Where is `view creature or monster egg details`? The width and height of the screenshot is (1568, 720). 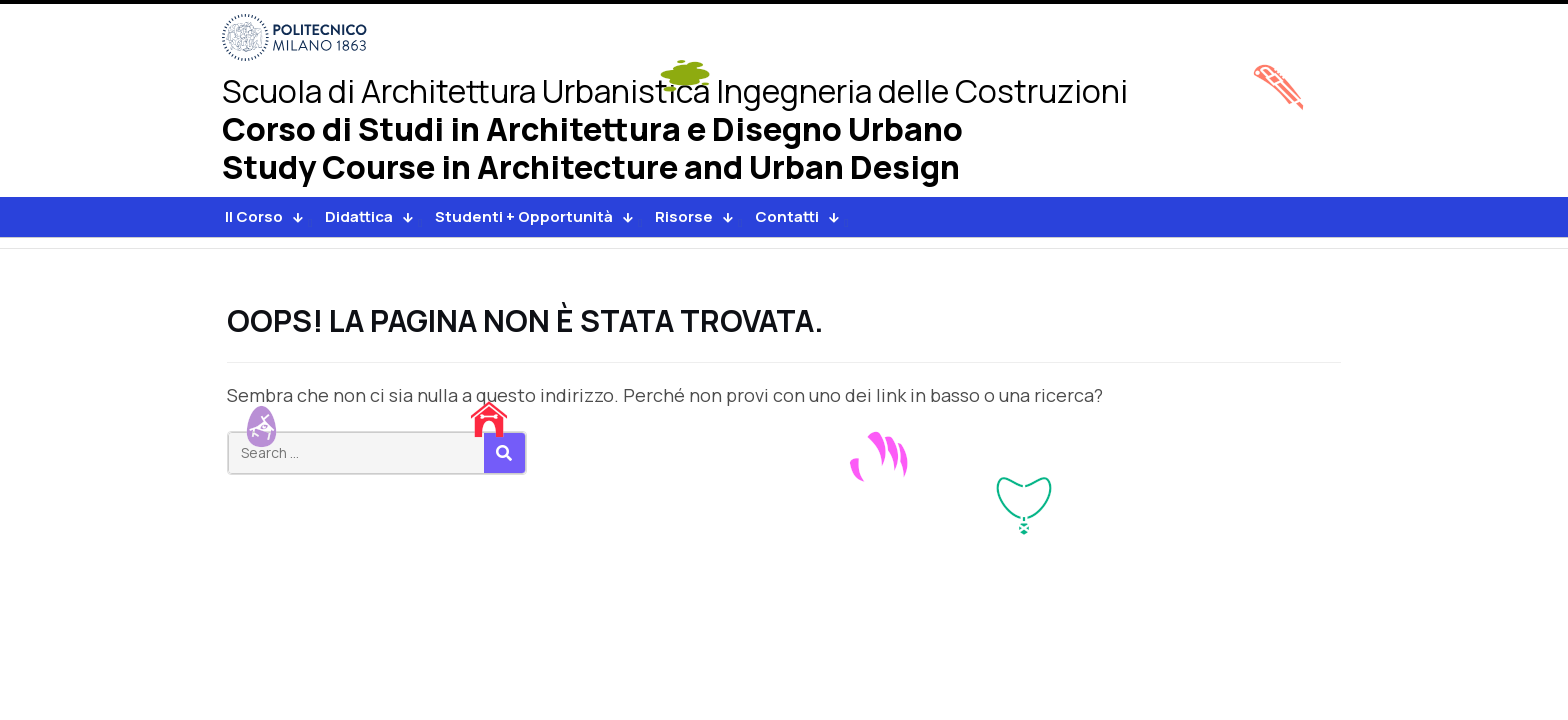 view creature or monster egg details is located at coordinates (261, 426).